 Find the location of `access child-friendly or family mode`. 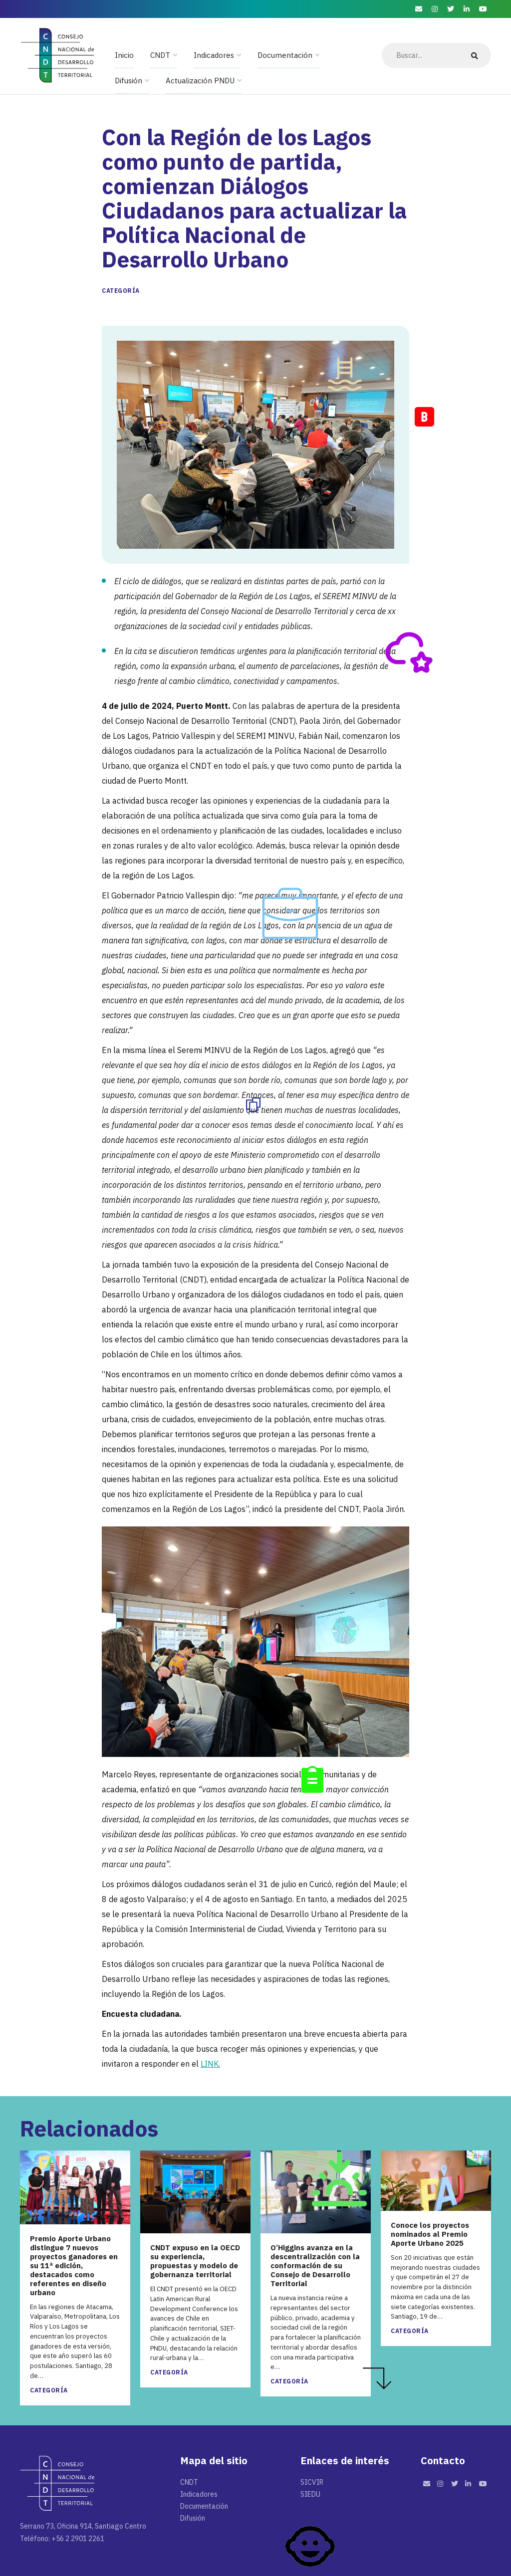

access child-friendly or family mode is located at coordinates (310, 2546).